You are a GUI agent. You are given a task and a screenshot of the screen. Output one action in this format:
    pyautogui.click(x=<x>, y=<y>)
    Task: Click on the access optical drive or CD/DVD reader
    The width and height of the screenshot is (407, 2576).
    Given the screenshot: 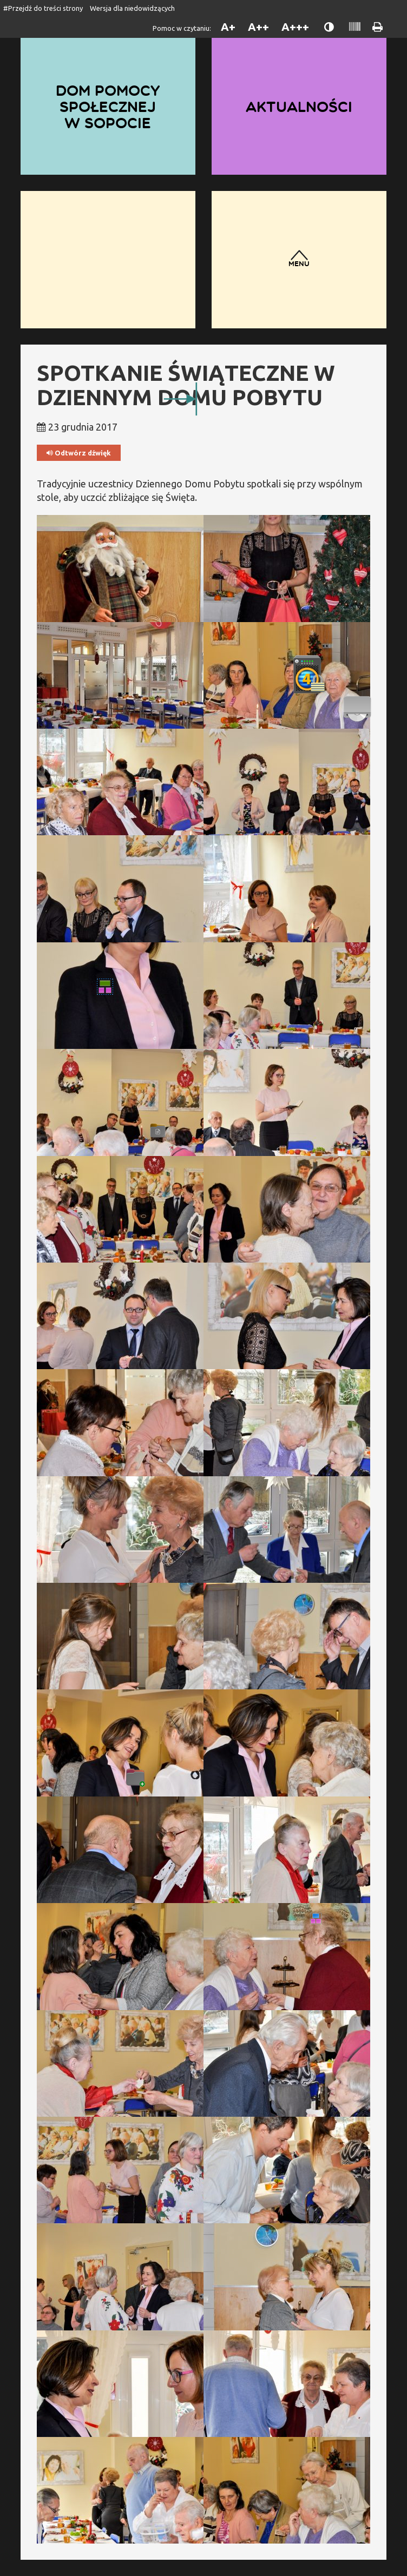 What is the action you would take?
    pyautogui.click(x=357, y=707)
    